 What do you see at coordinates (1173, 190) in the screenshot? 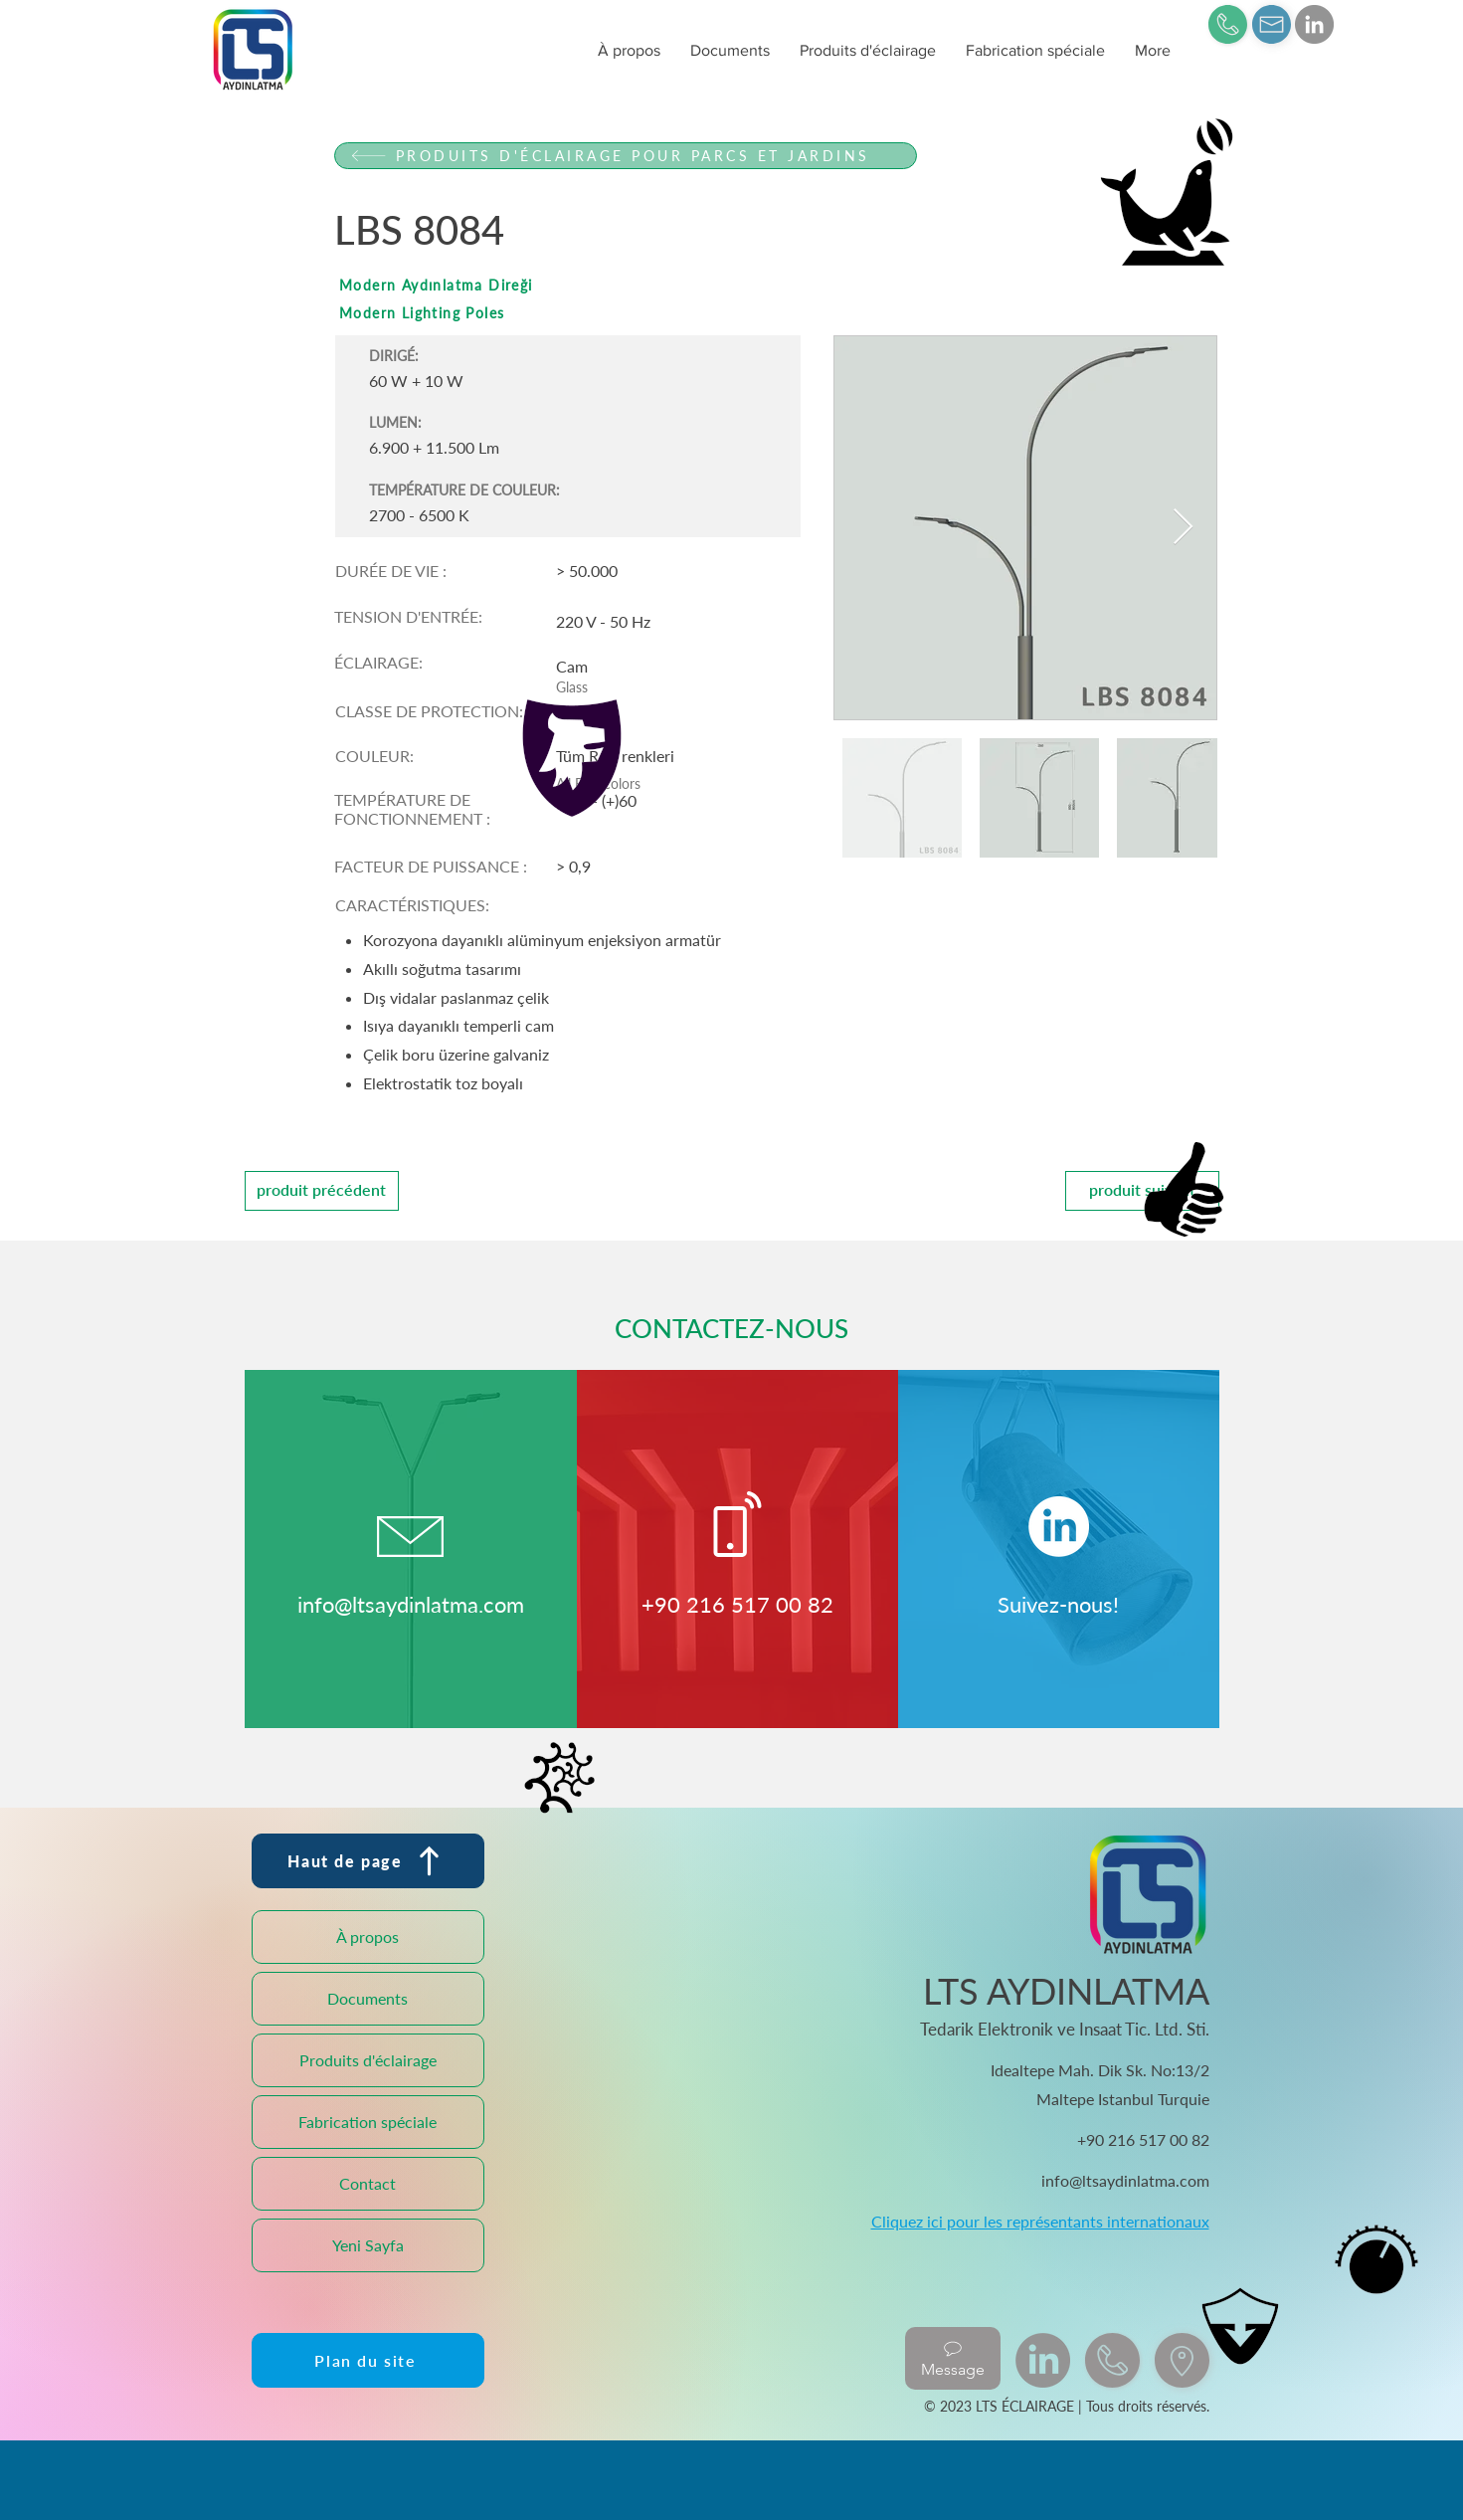
I see `decorative icon representing circus or entertainment games` at bounding box center [1173, 190].